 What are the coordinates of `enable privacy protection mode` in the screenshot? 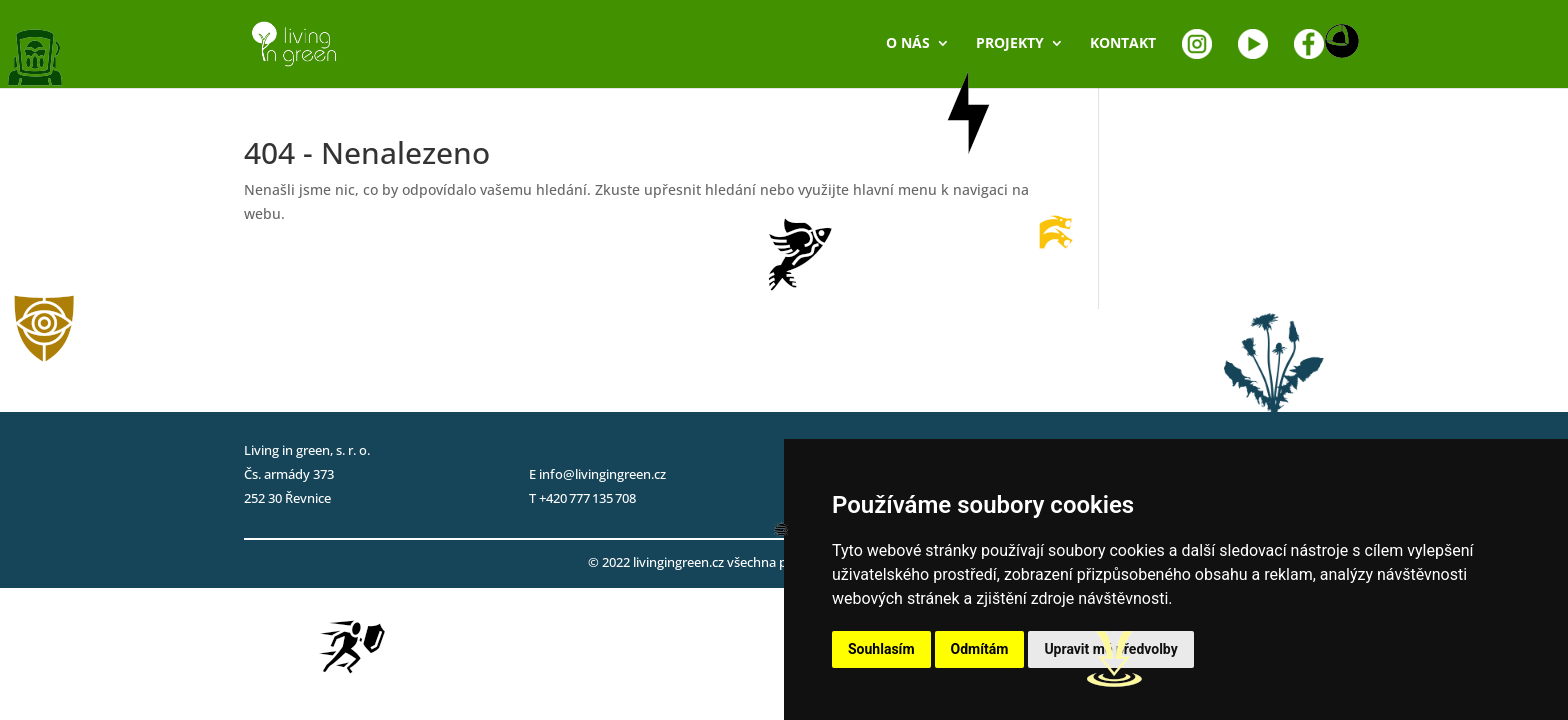 It's located at (44, 329).